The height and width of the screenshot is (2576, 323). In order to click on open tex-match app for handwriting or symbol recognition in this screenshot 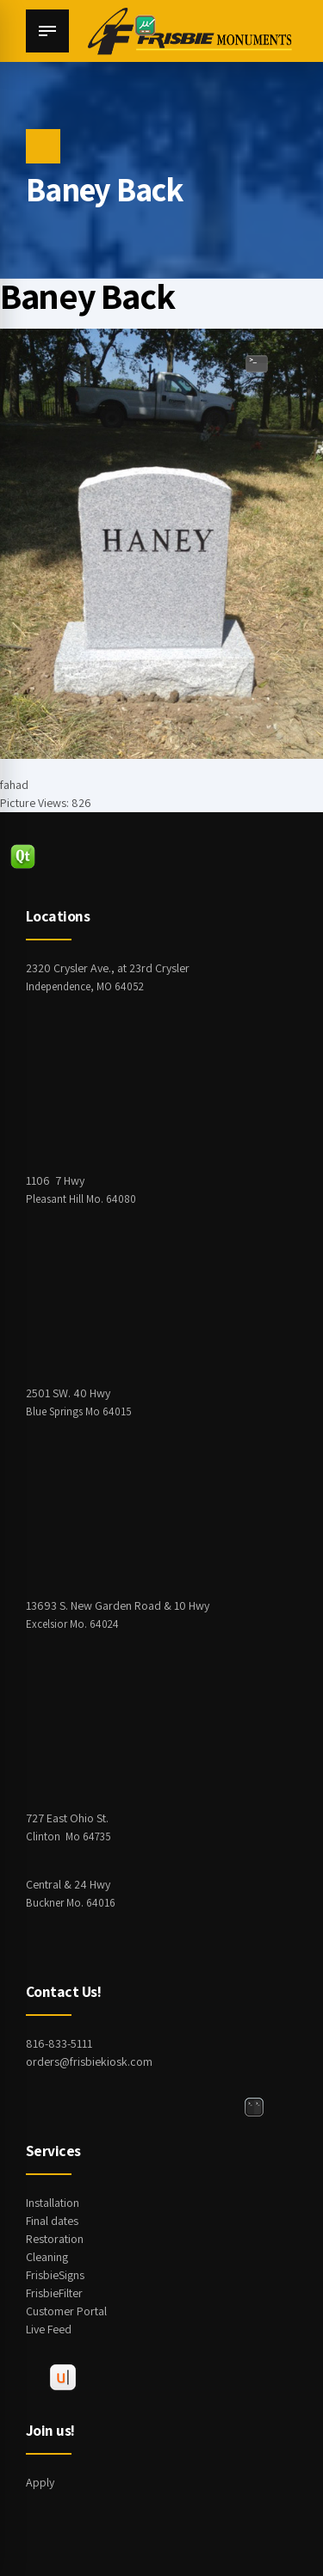, I will do `click(145, 25)`.